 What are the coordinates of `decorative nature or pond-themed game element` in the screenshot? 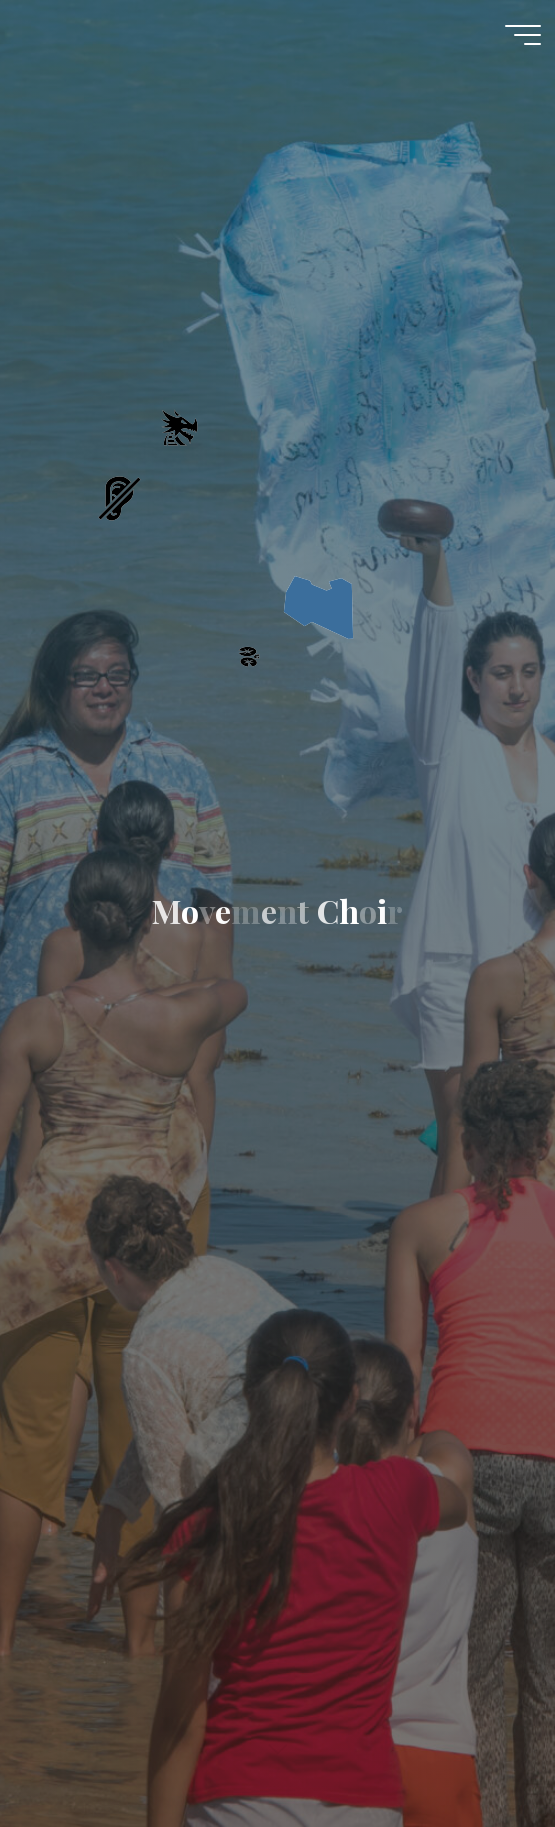 It's located at (249, 657).